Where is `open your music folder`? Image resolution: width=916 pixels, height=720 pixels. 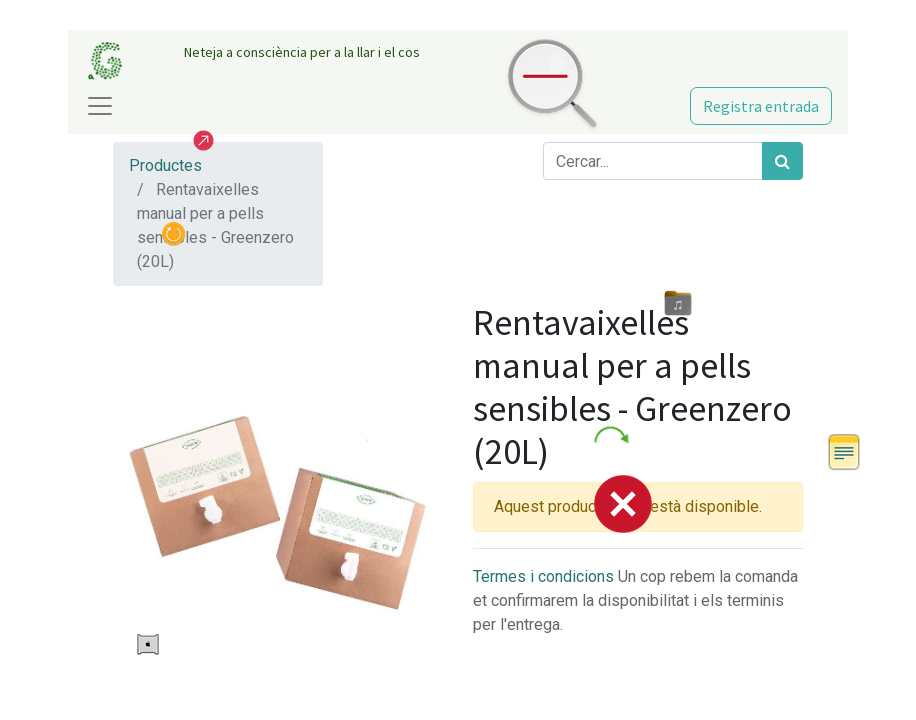 open your music folder is located at coordinates (678, 303).